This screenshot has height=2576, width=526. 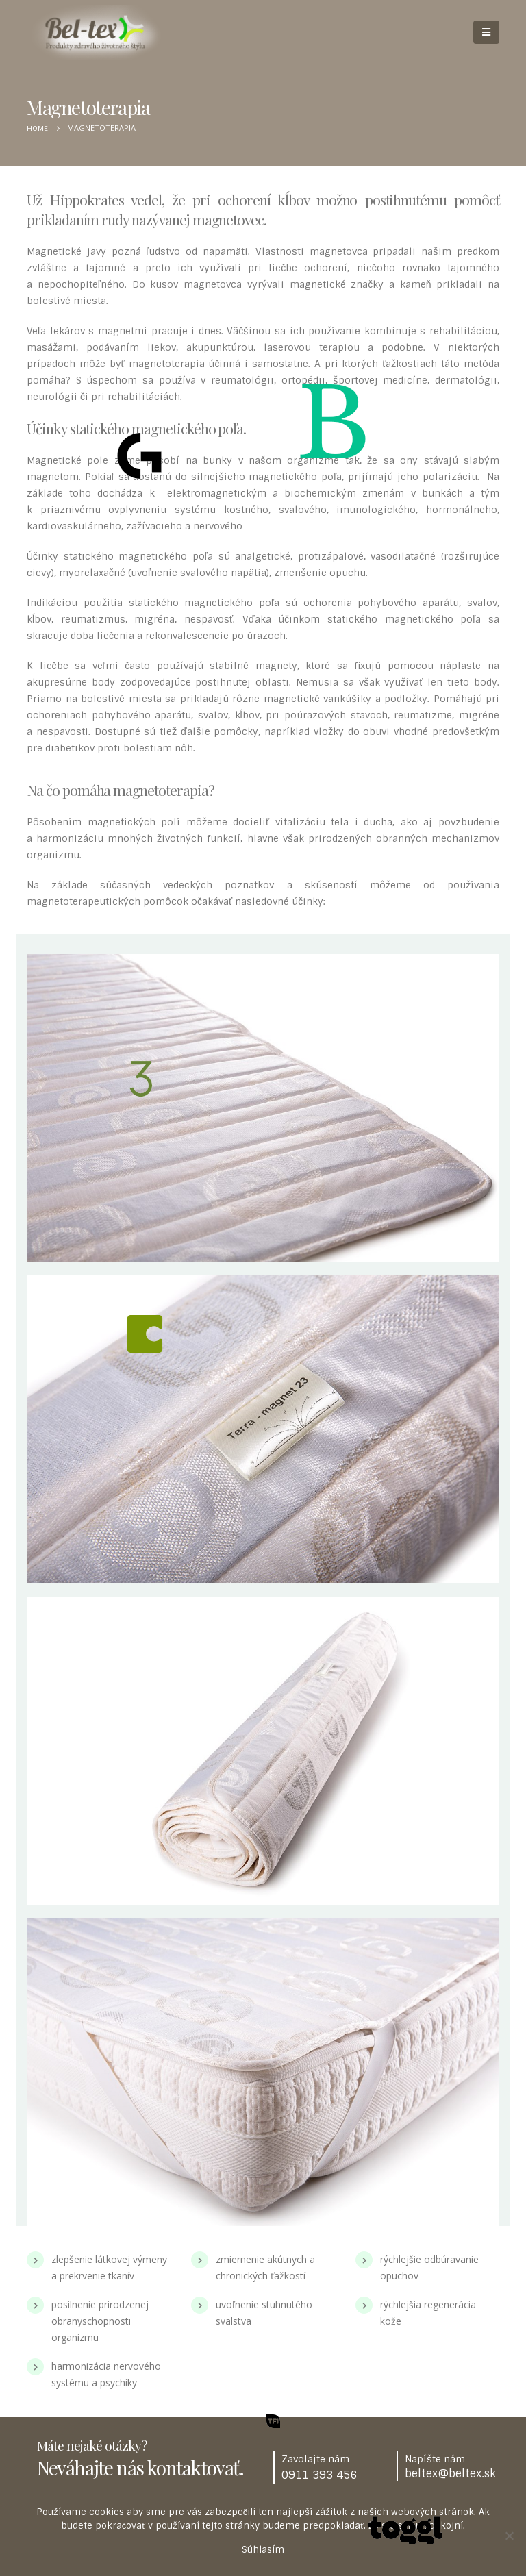 What do you see at coordinates (140, 1078) in the screenshot?
I see `select number 3 from a list or sequence` at bounding box center [140, 1078].